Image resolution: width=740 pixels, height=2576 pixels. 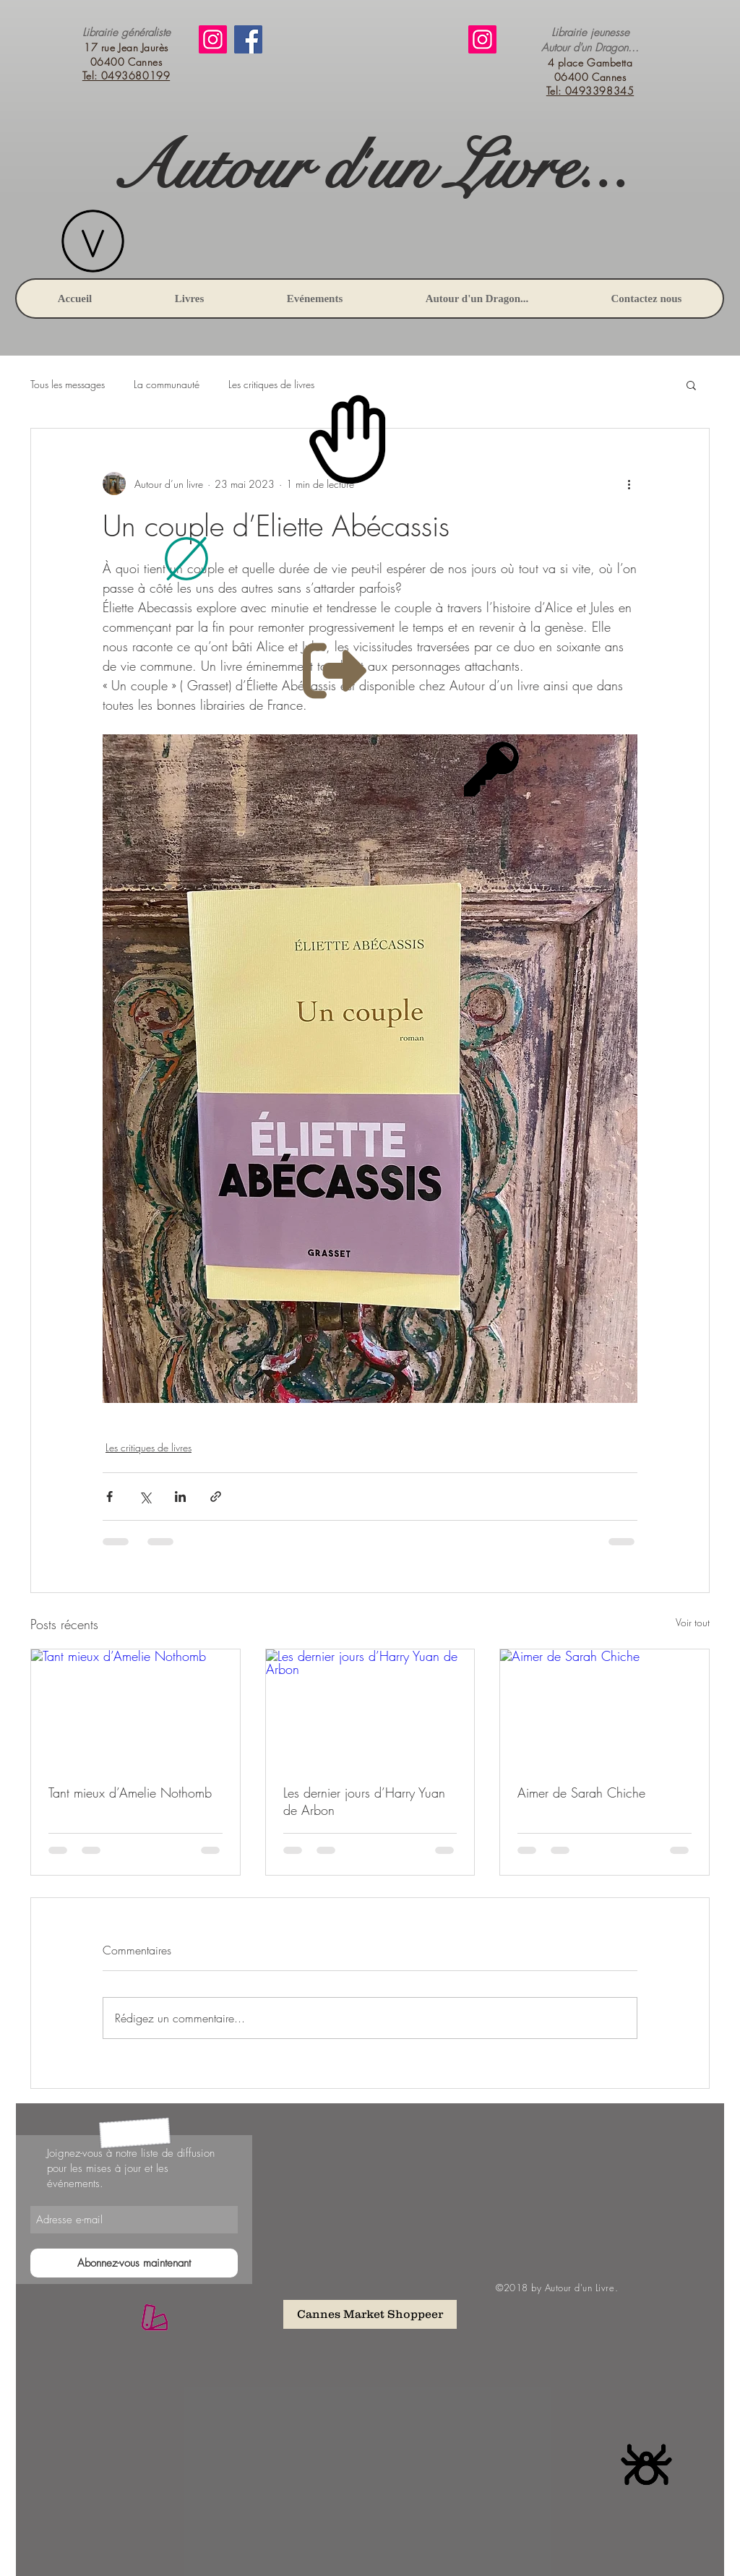 I want to click on indicates bug or error in the system, so click(x=646, y=2465).